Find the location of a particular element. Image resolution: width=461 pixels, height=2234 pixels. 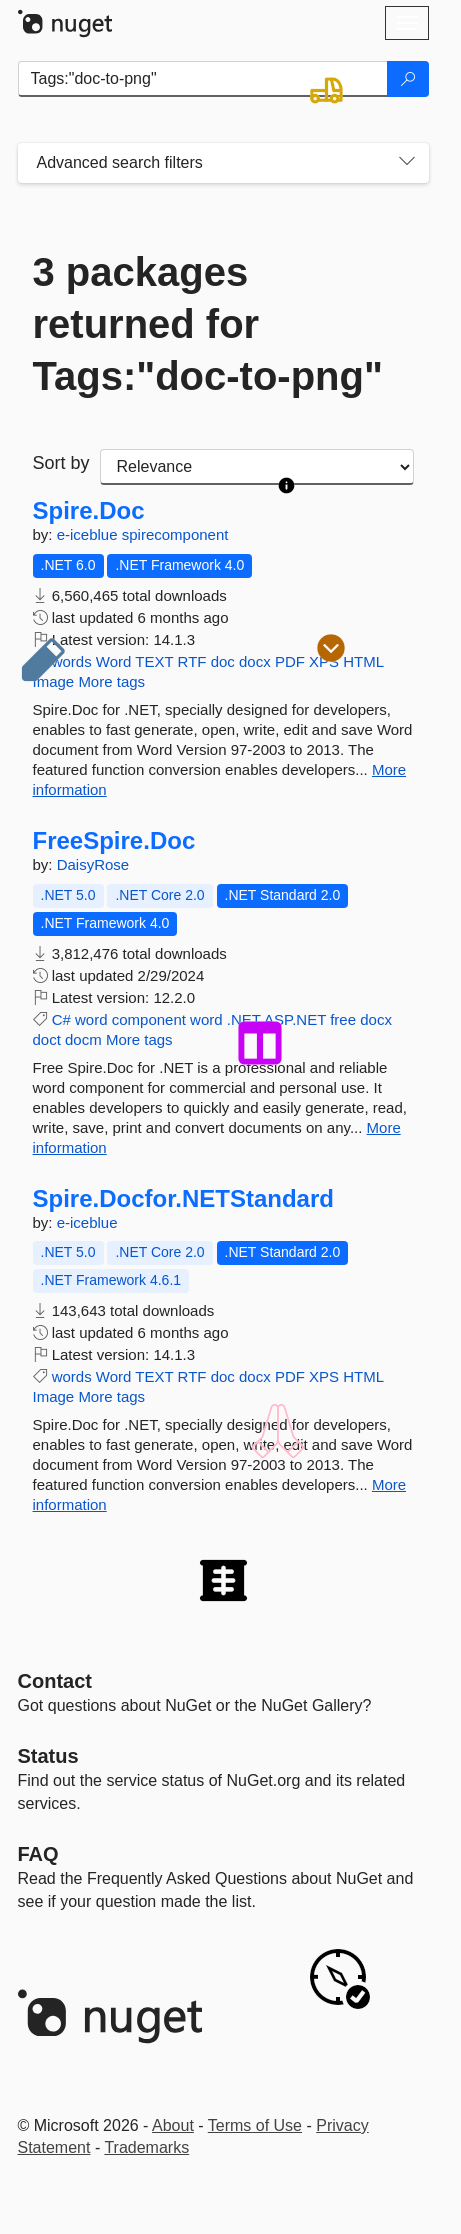

expand to show more content is located at coordinates (331, 648).